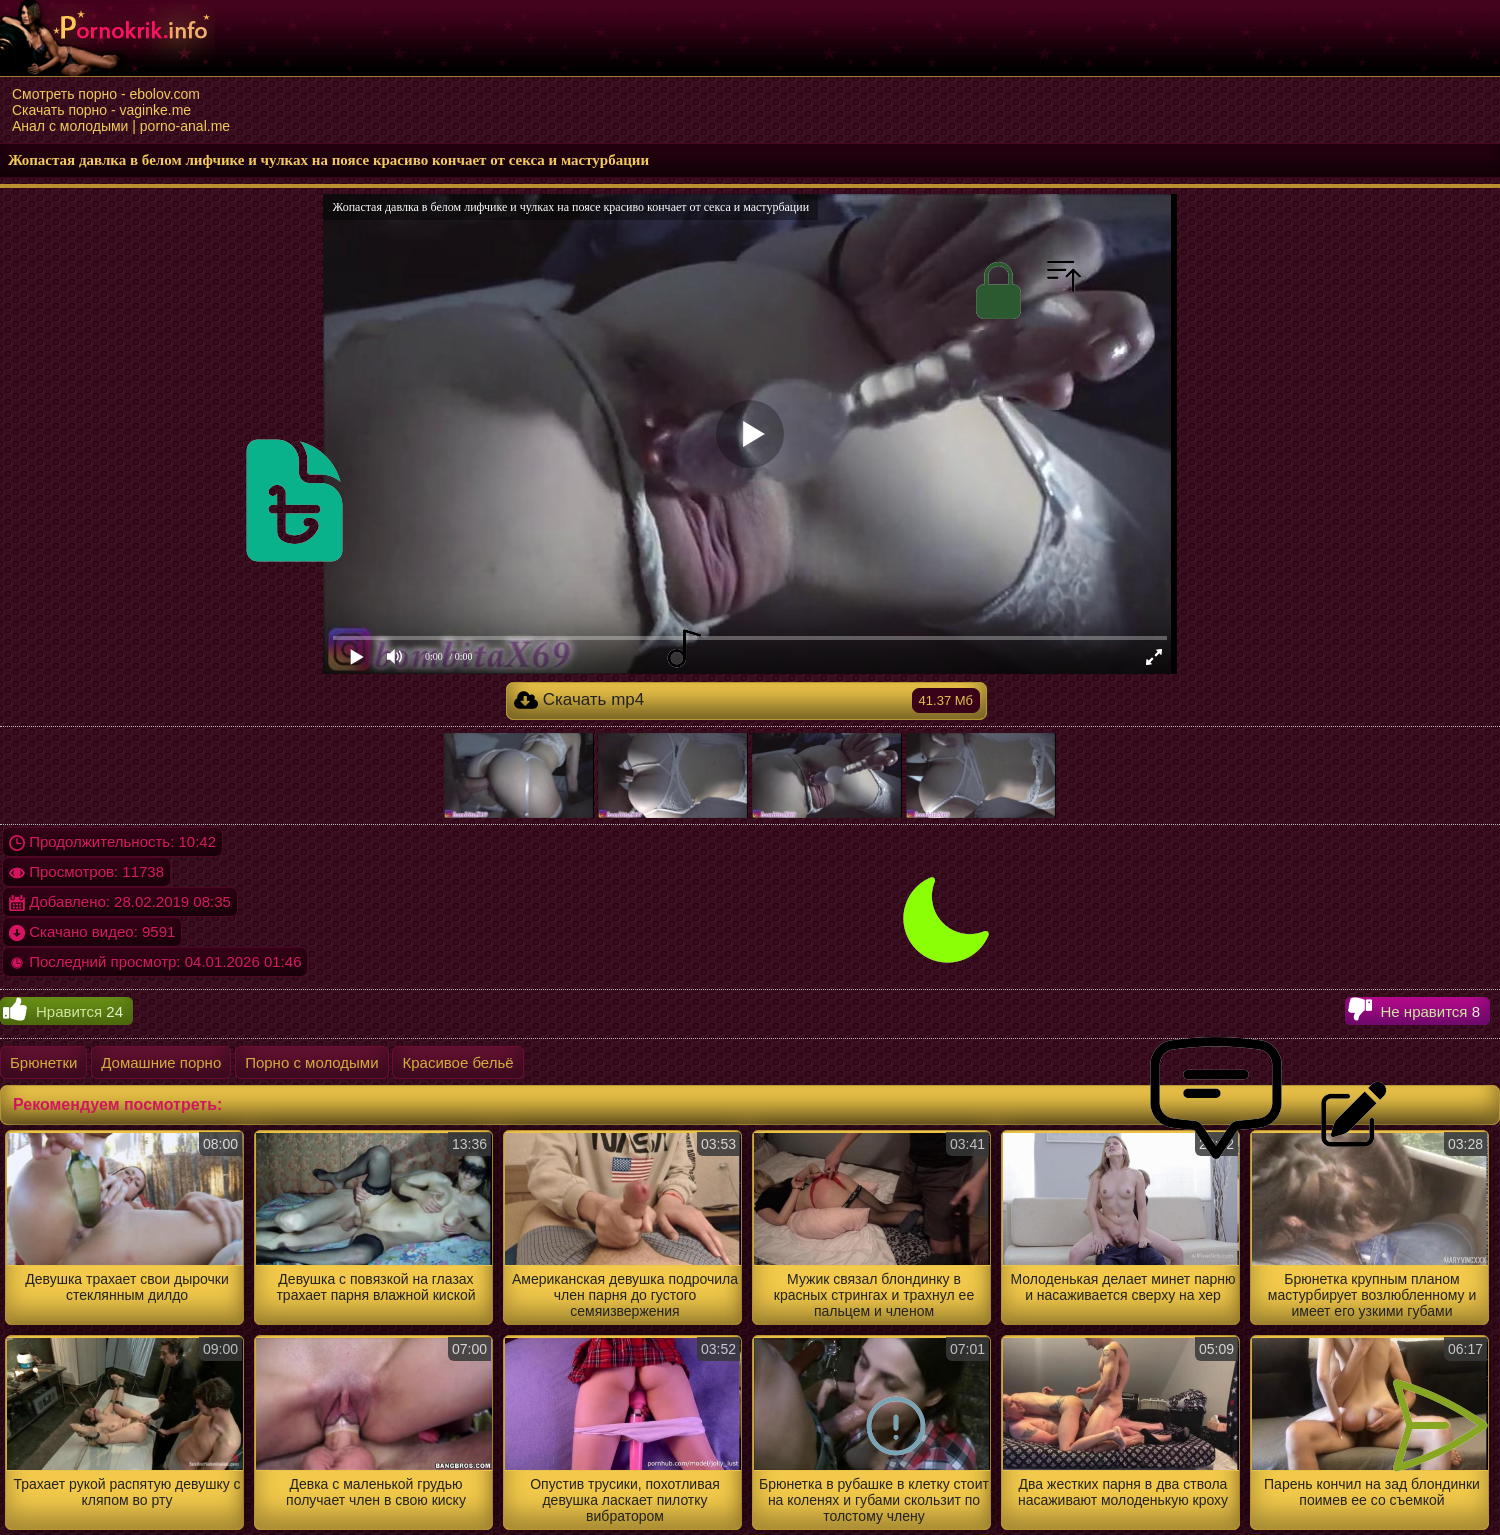 This screenshot has width=1500, height=1535. What do you see at coordinates (944, 921) in the screenshot?
I see `enable dark mode` at bounding box center [944, 921].